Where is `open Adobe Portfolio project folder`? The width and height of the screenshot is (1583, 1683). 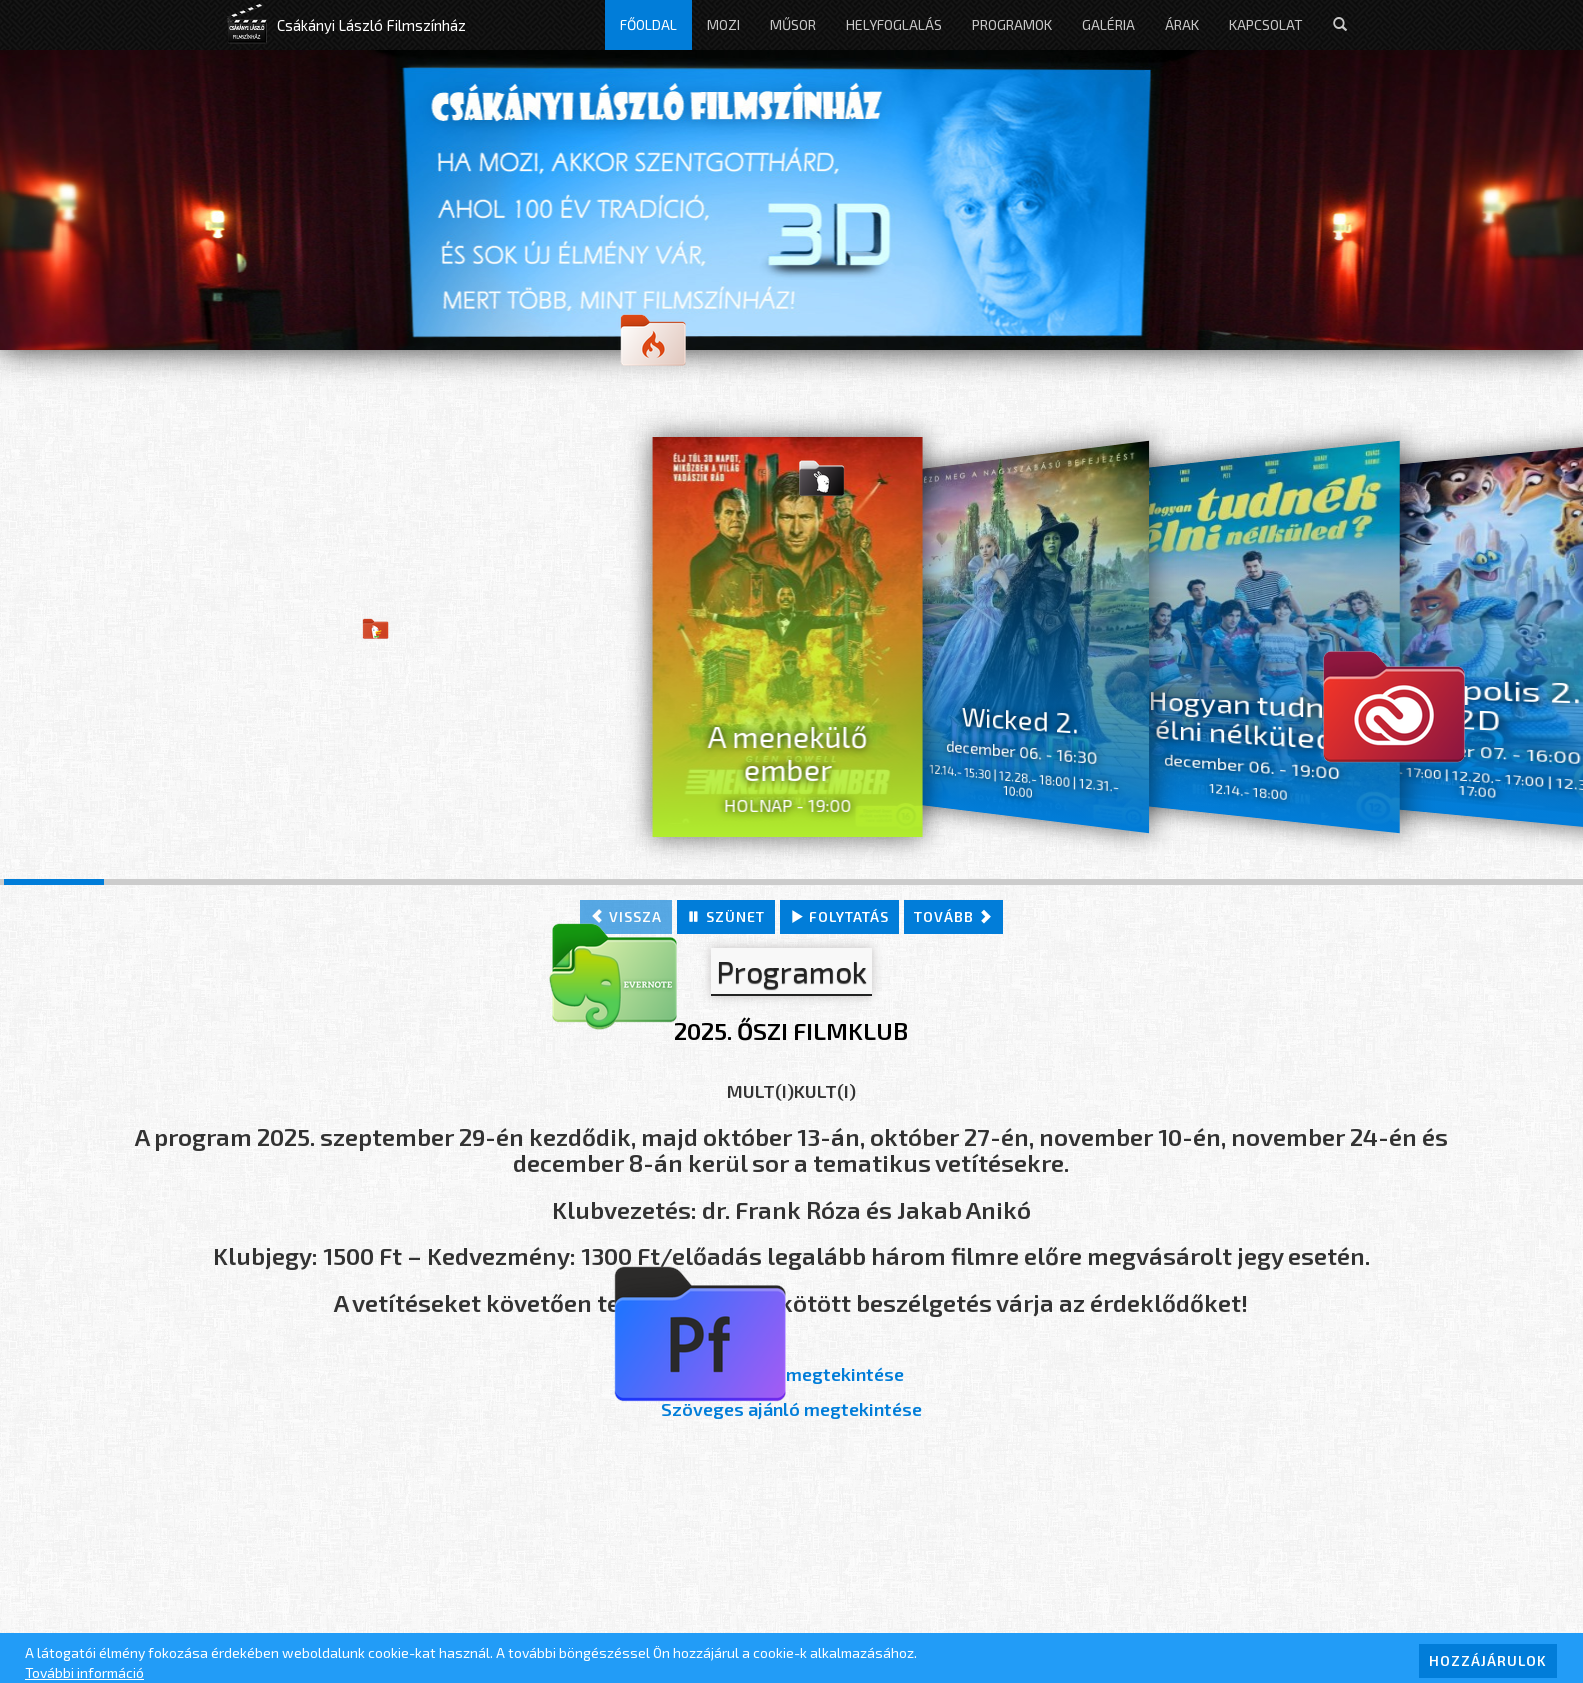
open Adobe Portfolio project folder is located at coordinates (699, 1338).